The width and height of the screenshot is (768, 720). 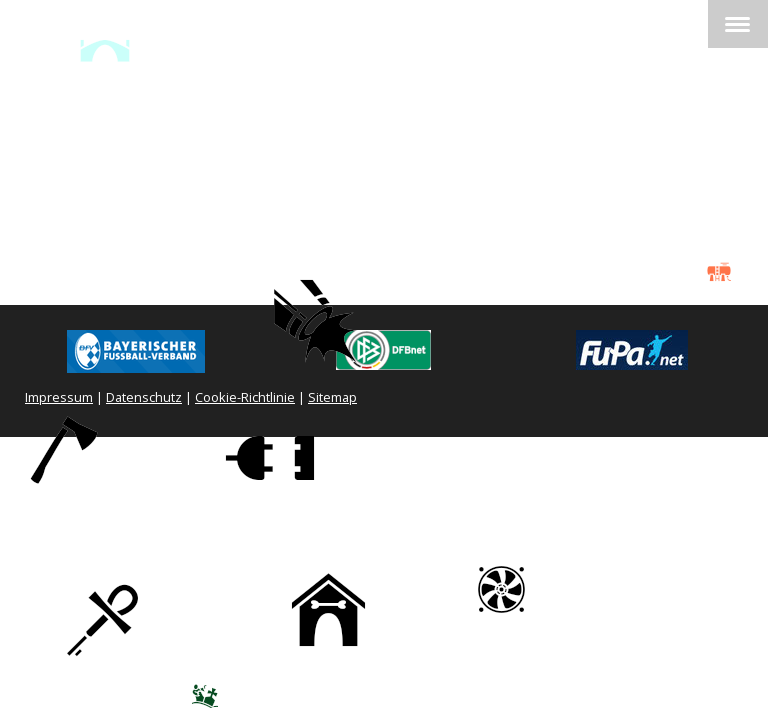 What do you see at coordinates (105, 39) in the screenshot?
I see `build or place a bridge structure` at bounding box center [105, 39].